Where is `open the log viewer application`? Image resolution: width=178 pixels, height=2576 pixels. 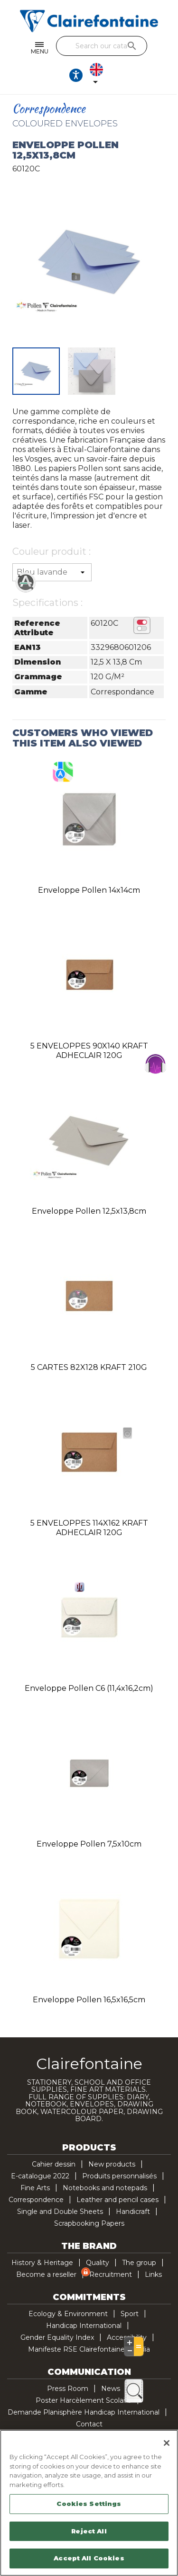
open the log viewer application is located at coordinates (134, 2391).